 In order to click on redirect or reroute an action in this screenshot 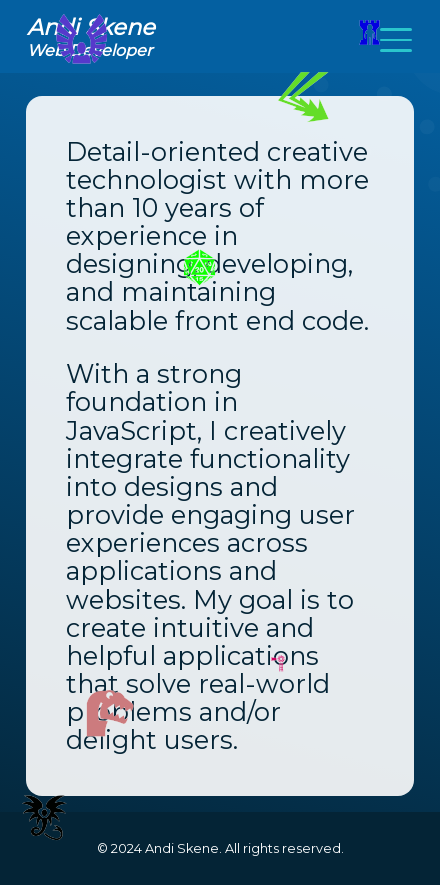, I will do `click(303, 97)`.